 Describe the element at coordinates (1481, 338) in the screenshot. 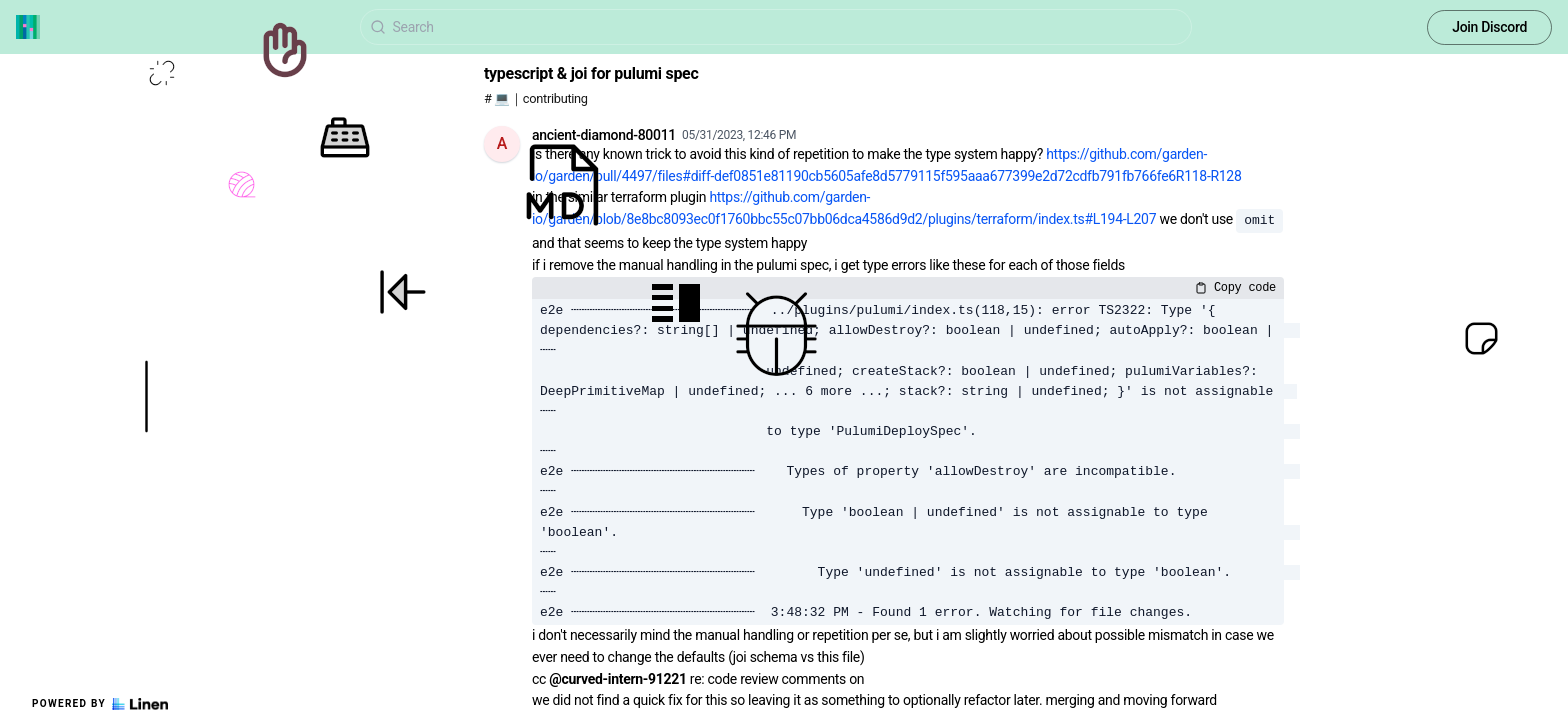

I see `add a sticker to your message` at that location.